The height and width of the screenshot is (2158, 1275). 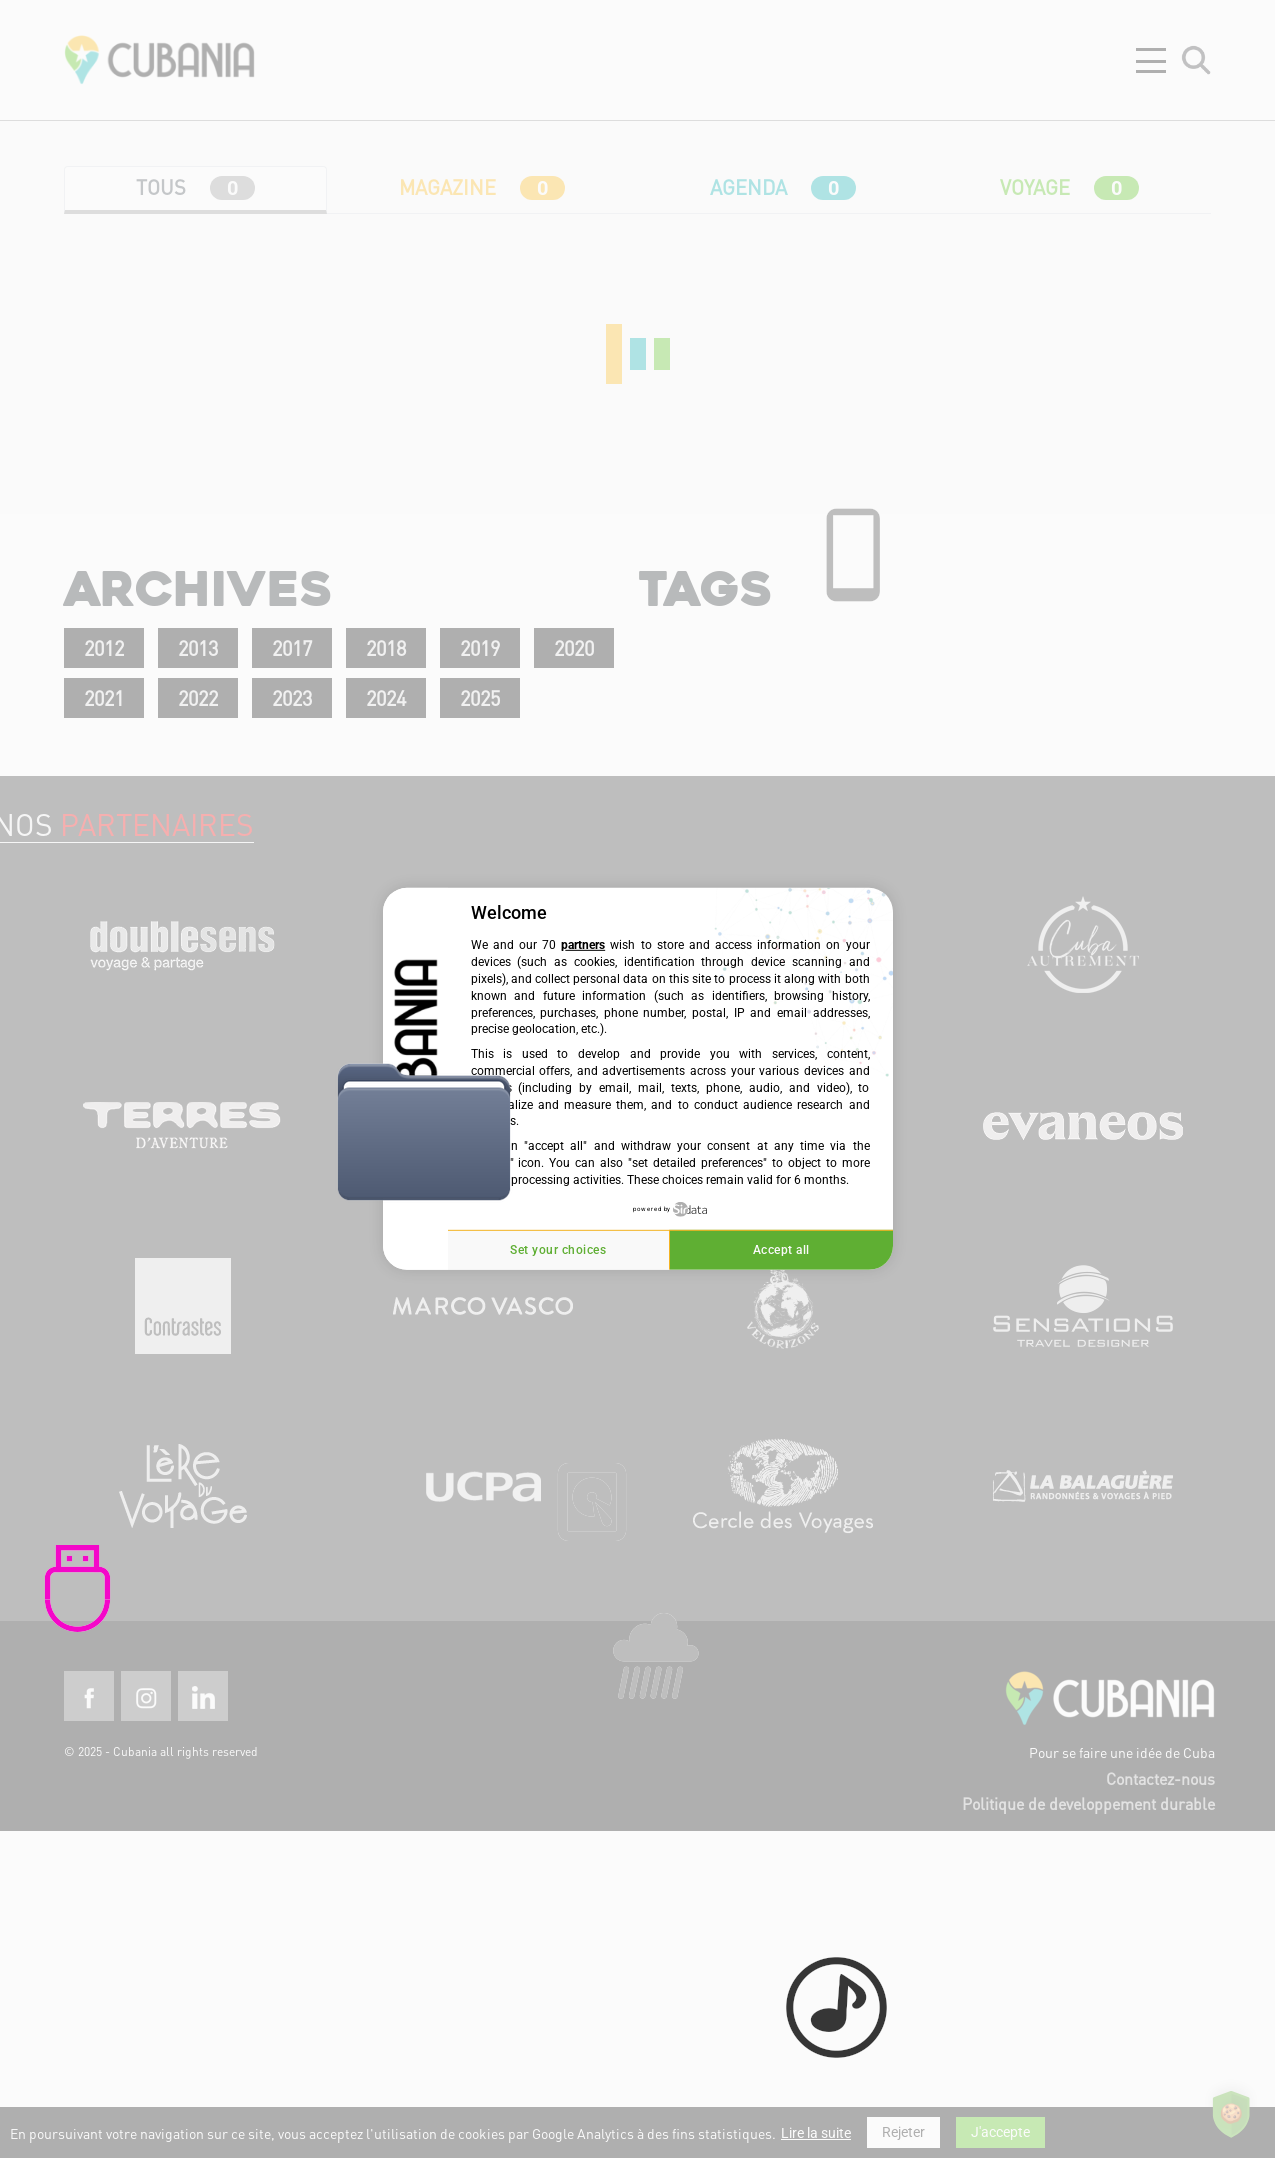 I want to click on open cantata music player, so click(x=836, y=2007).